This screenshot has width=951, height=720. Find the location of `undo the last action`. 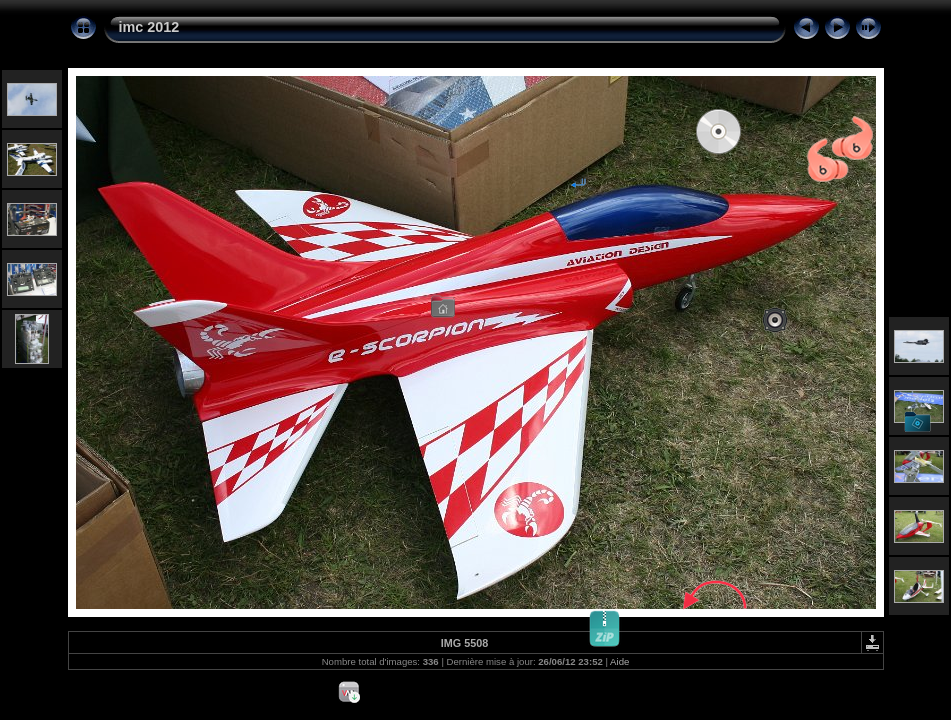

undo the last action is located at coordinates (714, 594).